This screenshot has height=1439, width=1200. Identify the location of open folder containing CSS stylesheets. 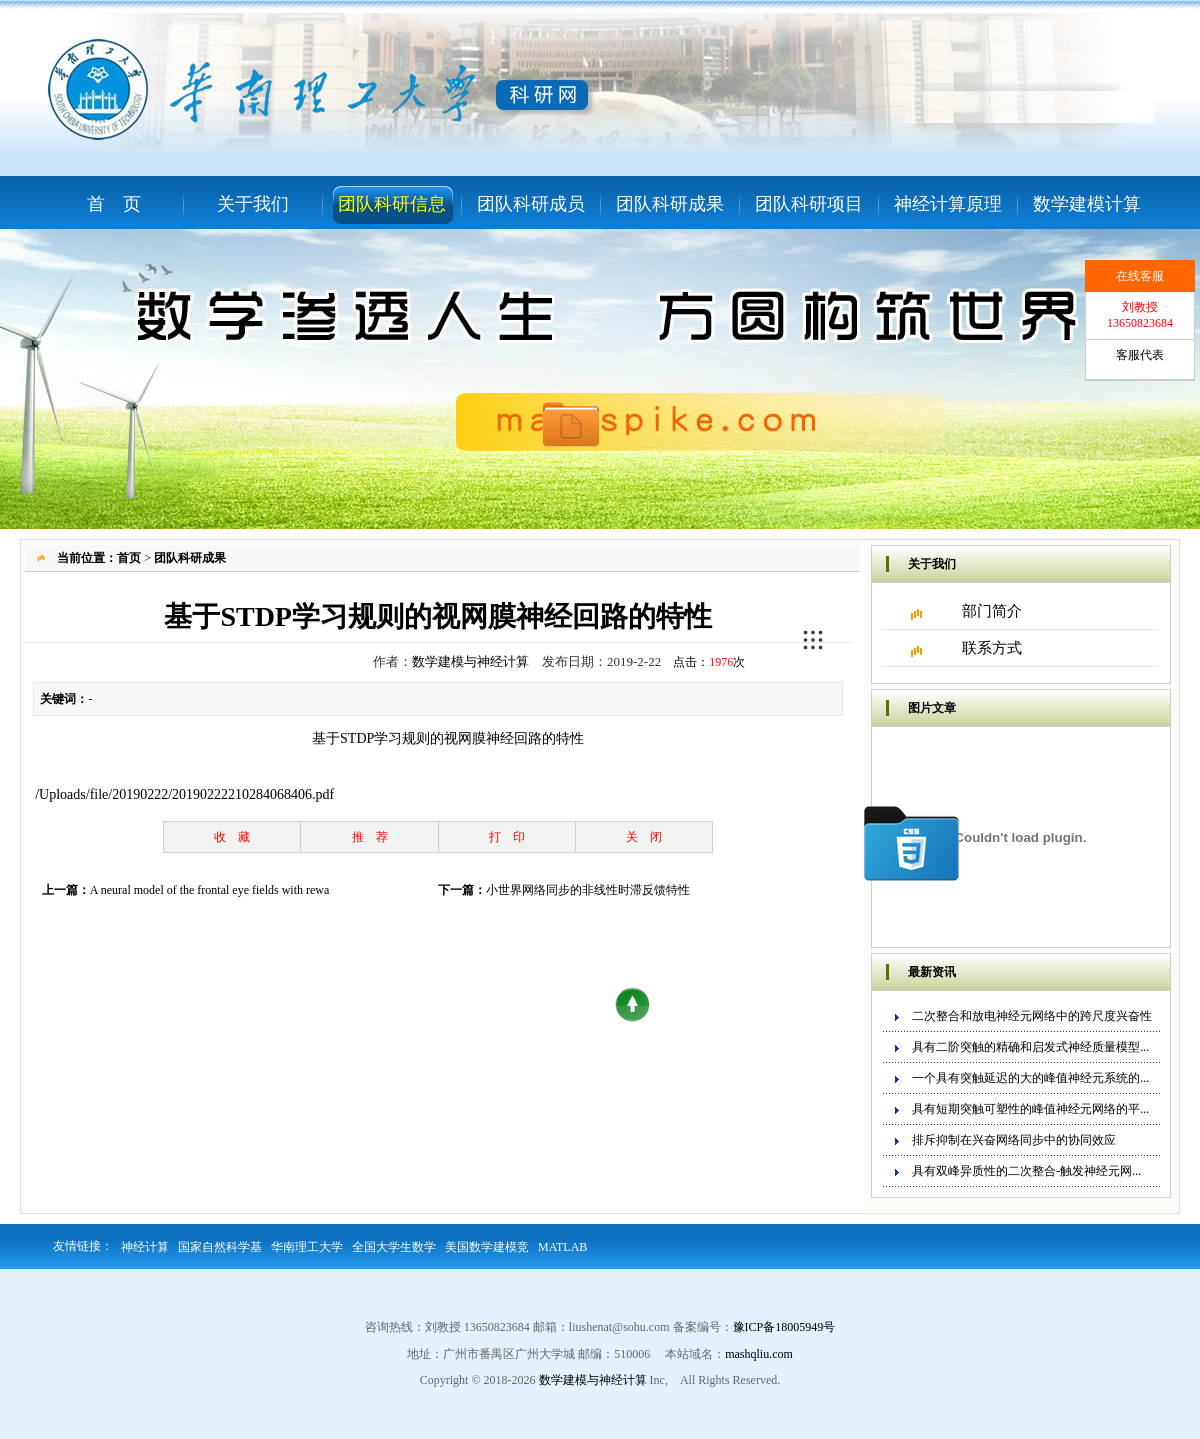
(911, 846).